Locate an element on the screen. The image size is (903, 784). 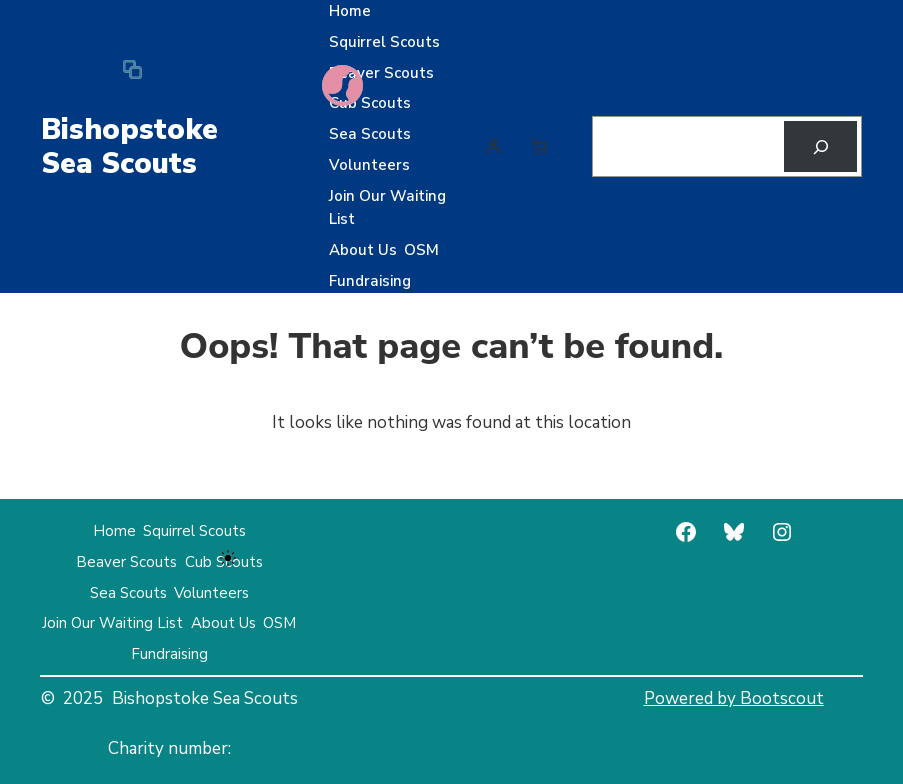
switch to global or worldwide view is located at coordinates (342, 85).